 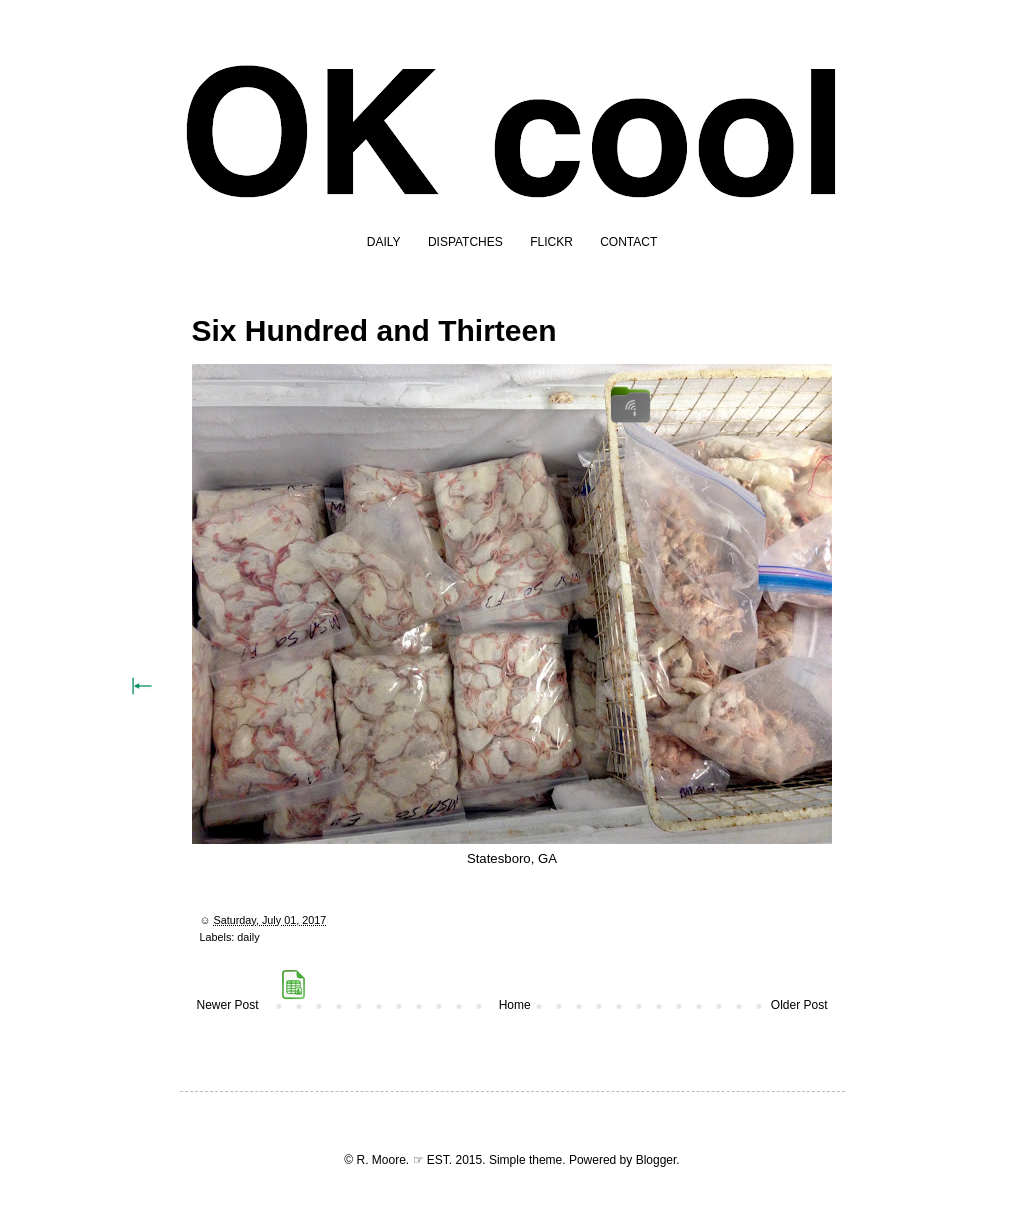 I want to click on go to the first item in a list or sequence, so click(x=142, y=686).